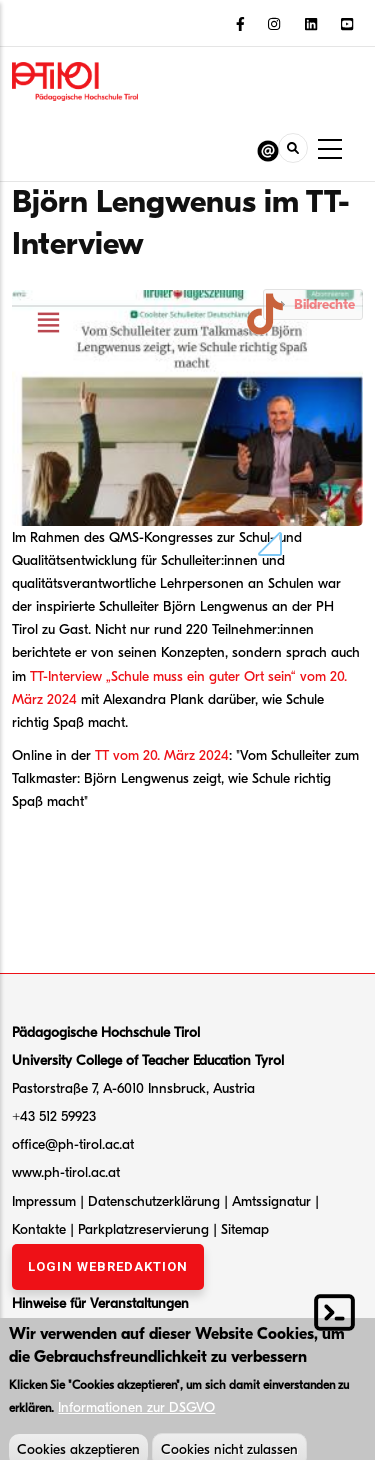  What do you see at coordinates (268, 151) in the screenshot?
I see `access email or contact options` at bounding box center [268, 151].